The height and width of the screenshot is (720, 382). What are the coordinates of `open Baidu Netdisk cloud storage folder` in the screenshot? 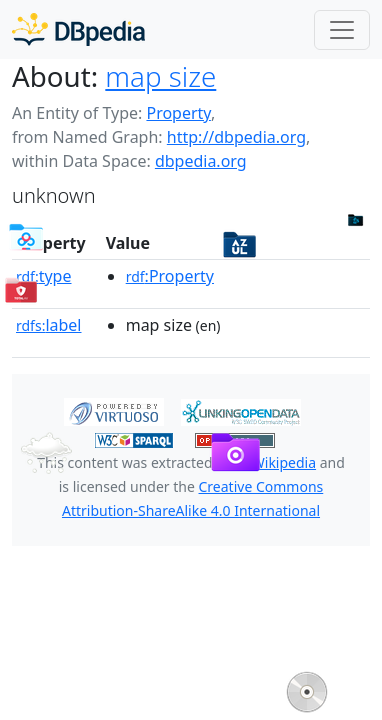 It's located at (26, 238).